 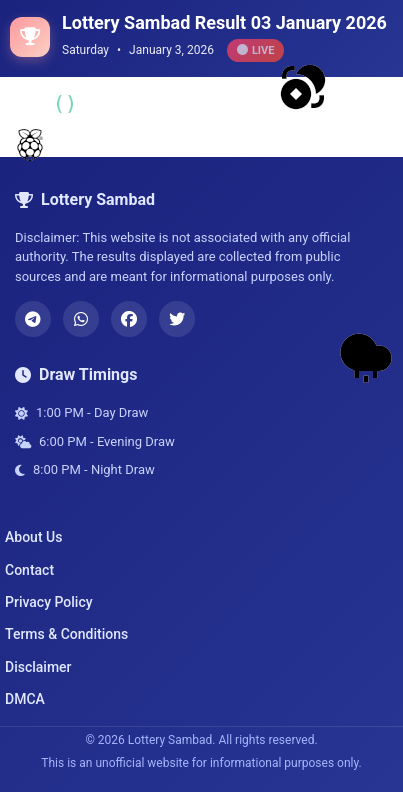 I want to click on indicates code or programming-related content, so click(x=65, y=104).